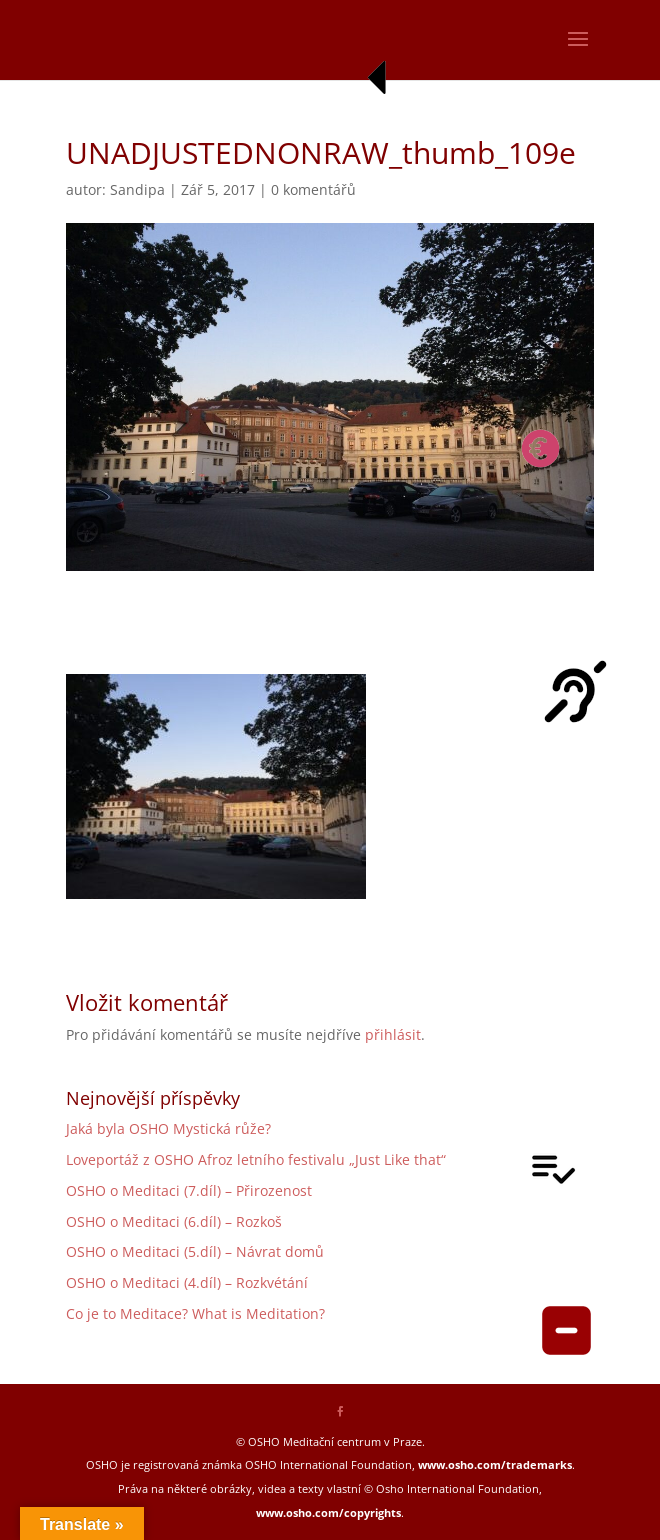 This screenshot has height=1540, width=660. Describe the element at coordinates (540, 448) in the screenshot. I see `view balance in euros` at that location.